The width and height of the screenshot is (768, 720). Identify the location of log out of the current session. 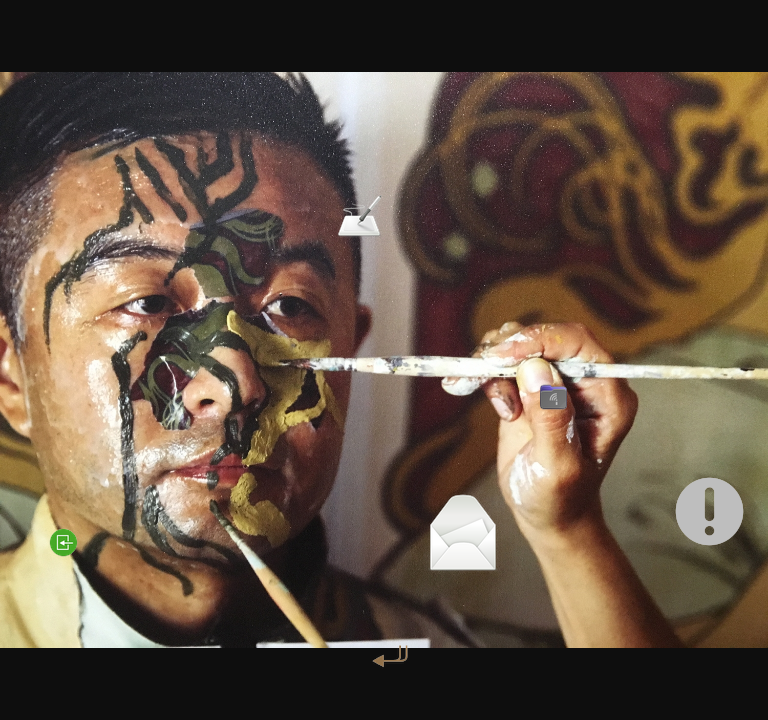
(63, 542).